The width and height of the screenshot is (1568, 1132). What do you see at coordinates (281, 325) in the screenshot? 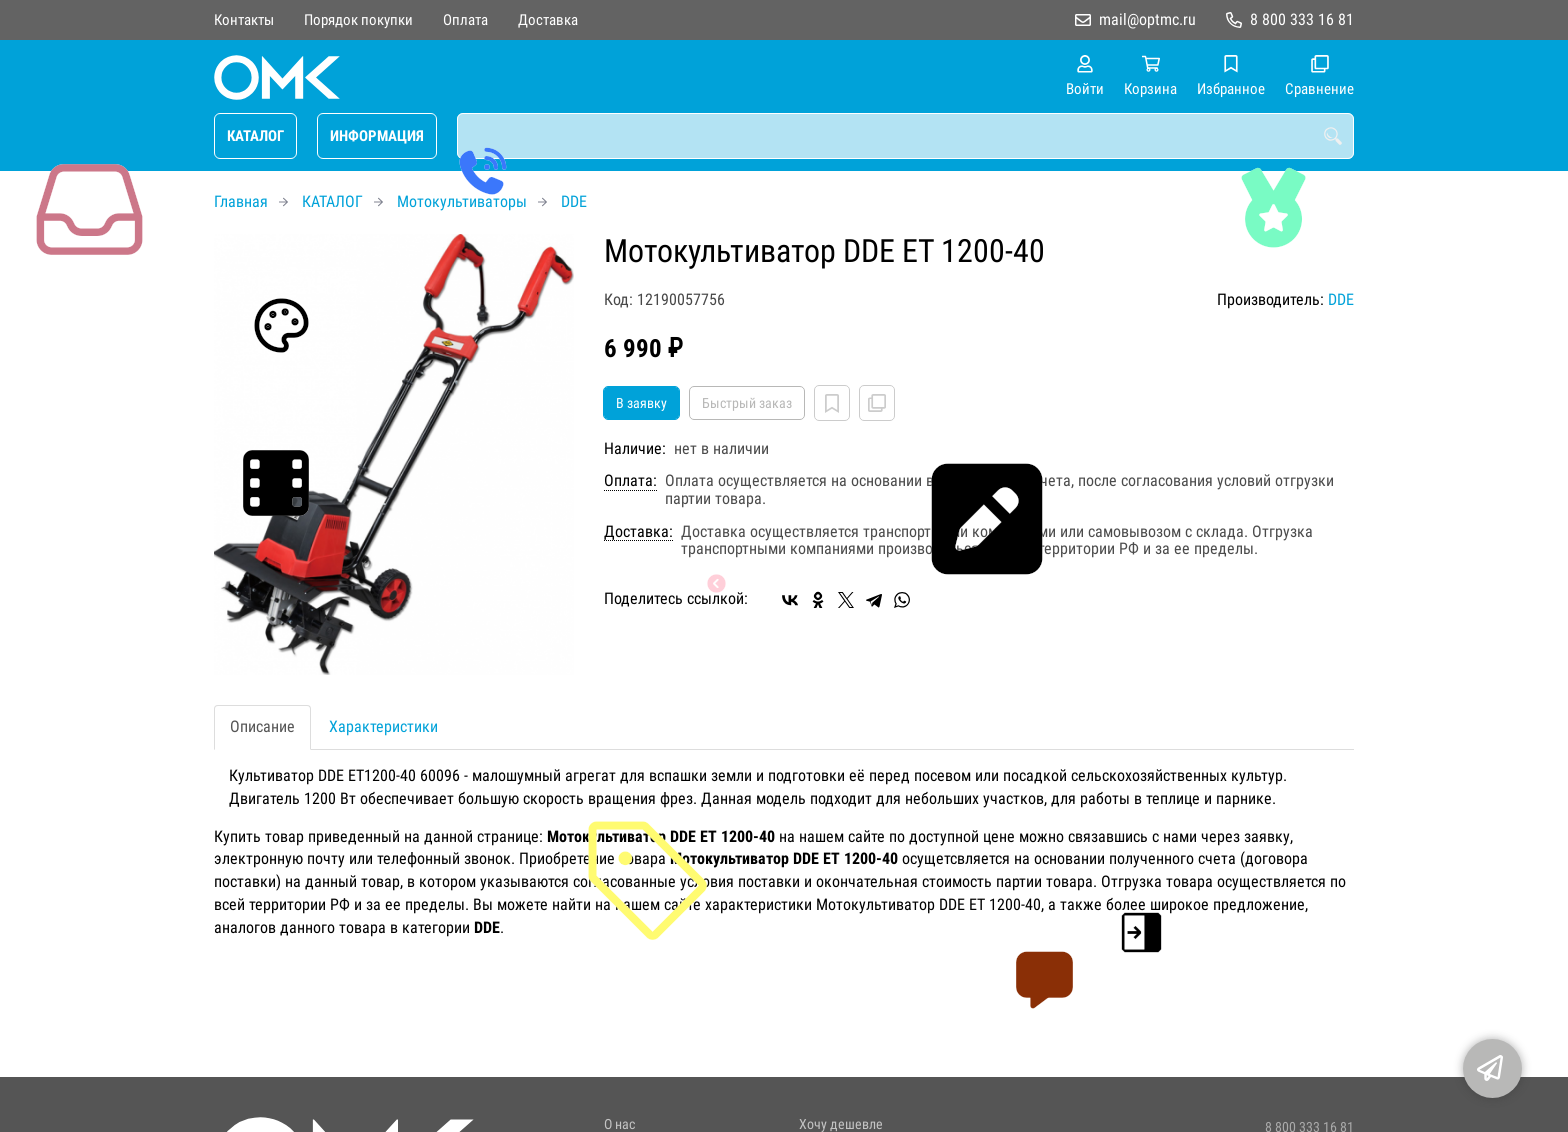
I see `access color or theme settings` at bounding box center [281, 325].